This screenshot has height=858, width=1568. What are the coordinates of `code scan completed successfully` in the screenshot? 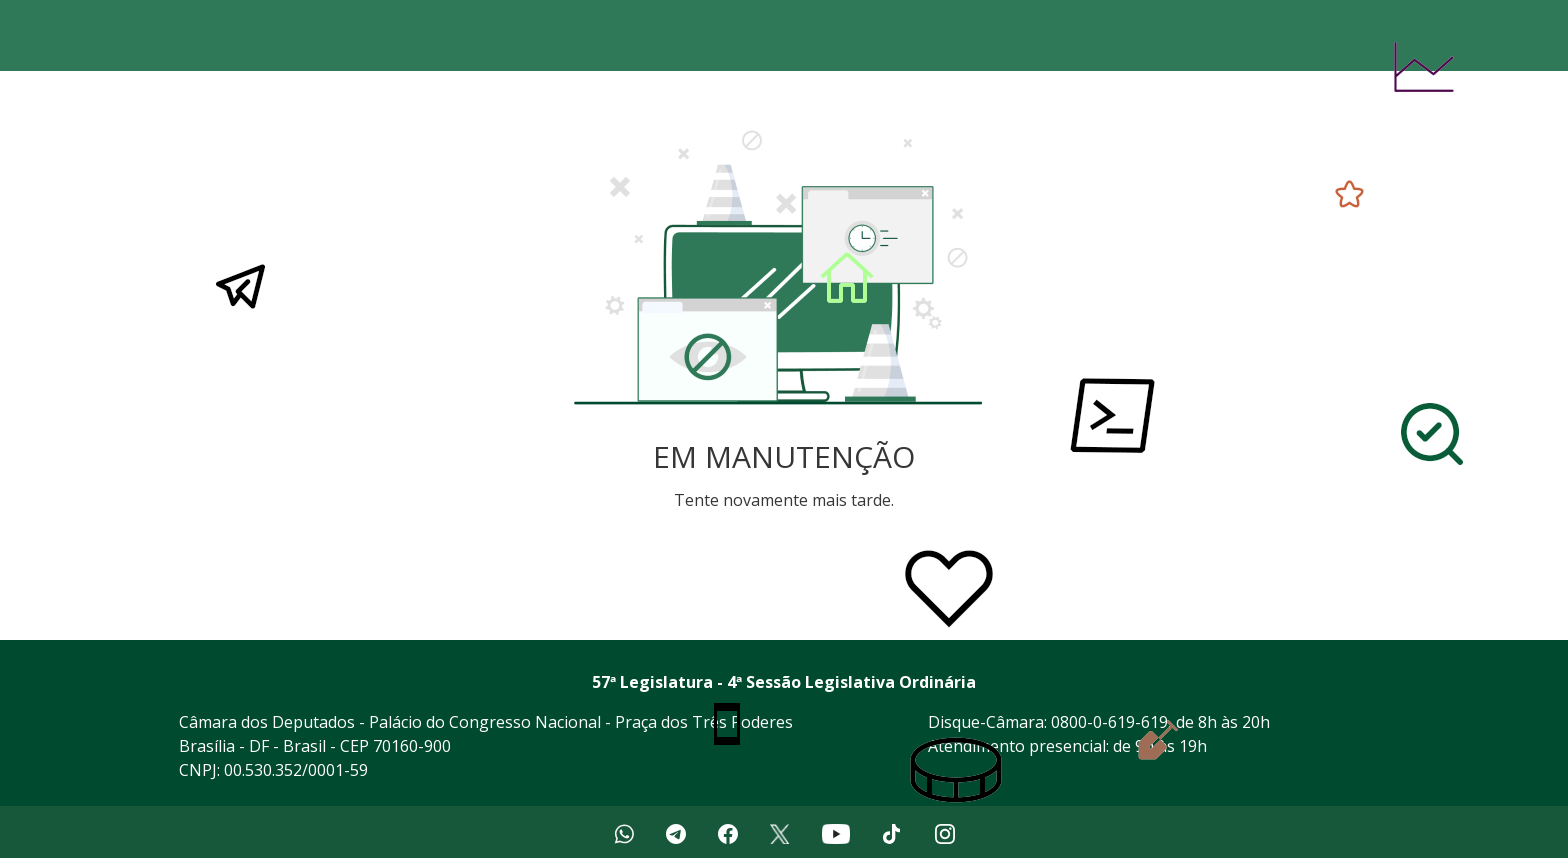 It's located at (1432, 434).